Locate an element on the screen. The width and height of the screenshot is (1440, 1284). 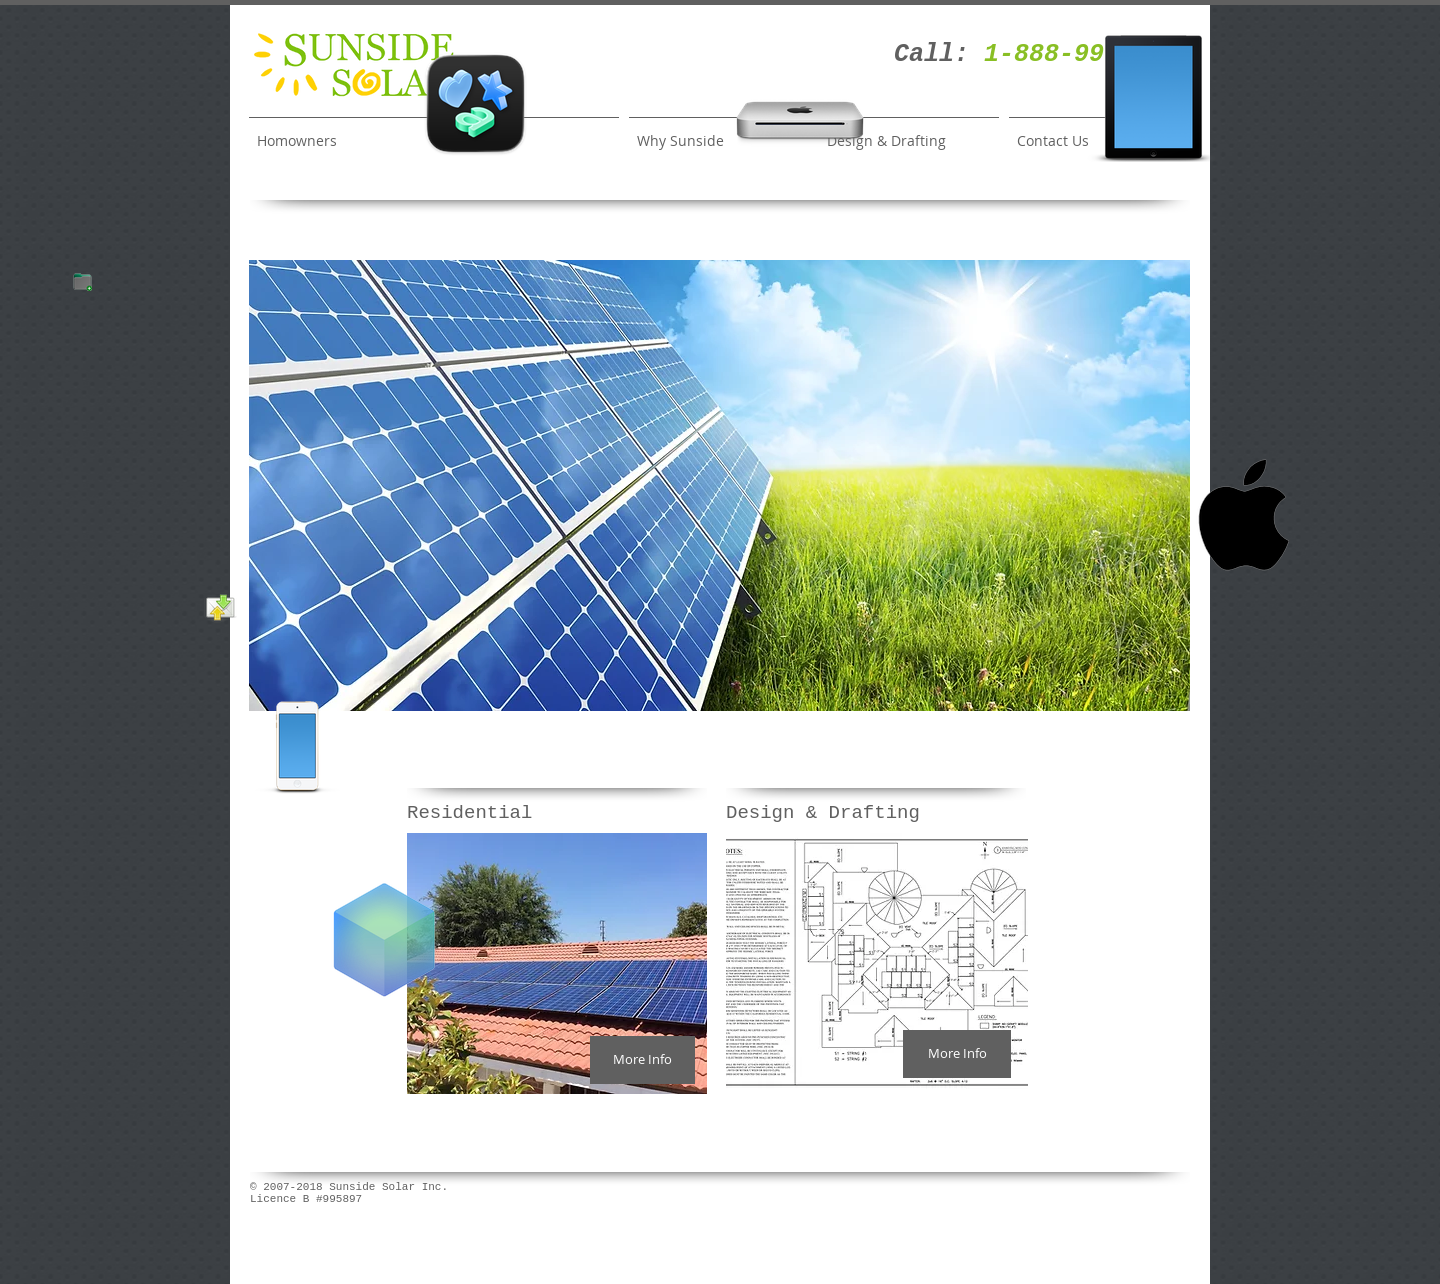
sync incoming and outgoing mail is located at coordinates (220, 609).